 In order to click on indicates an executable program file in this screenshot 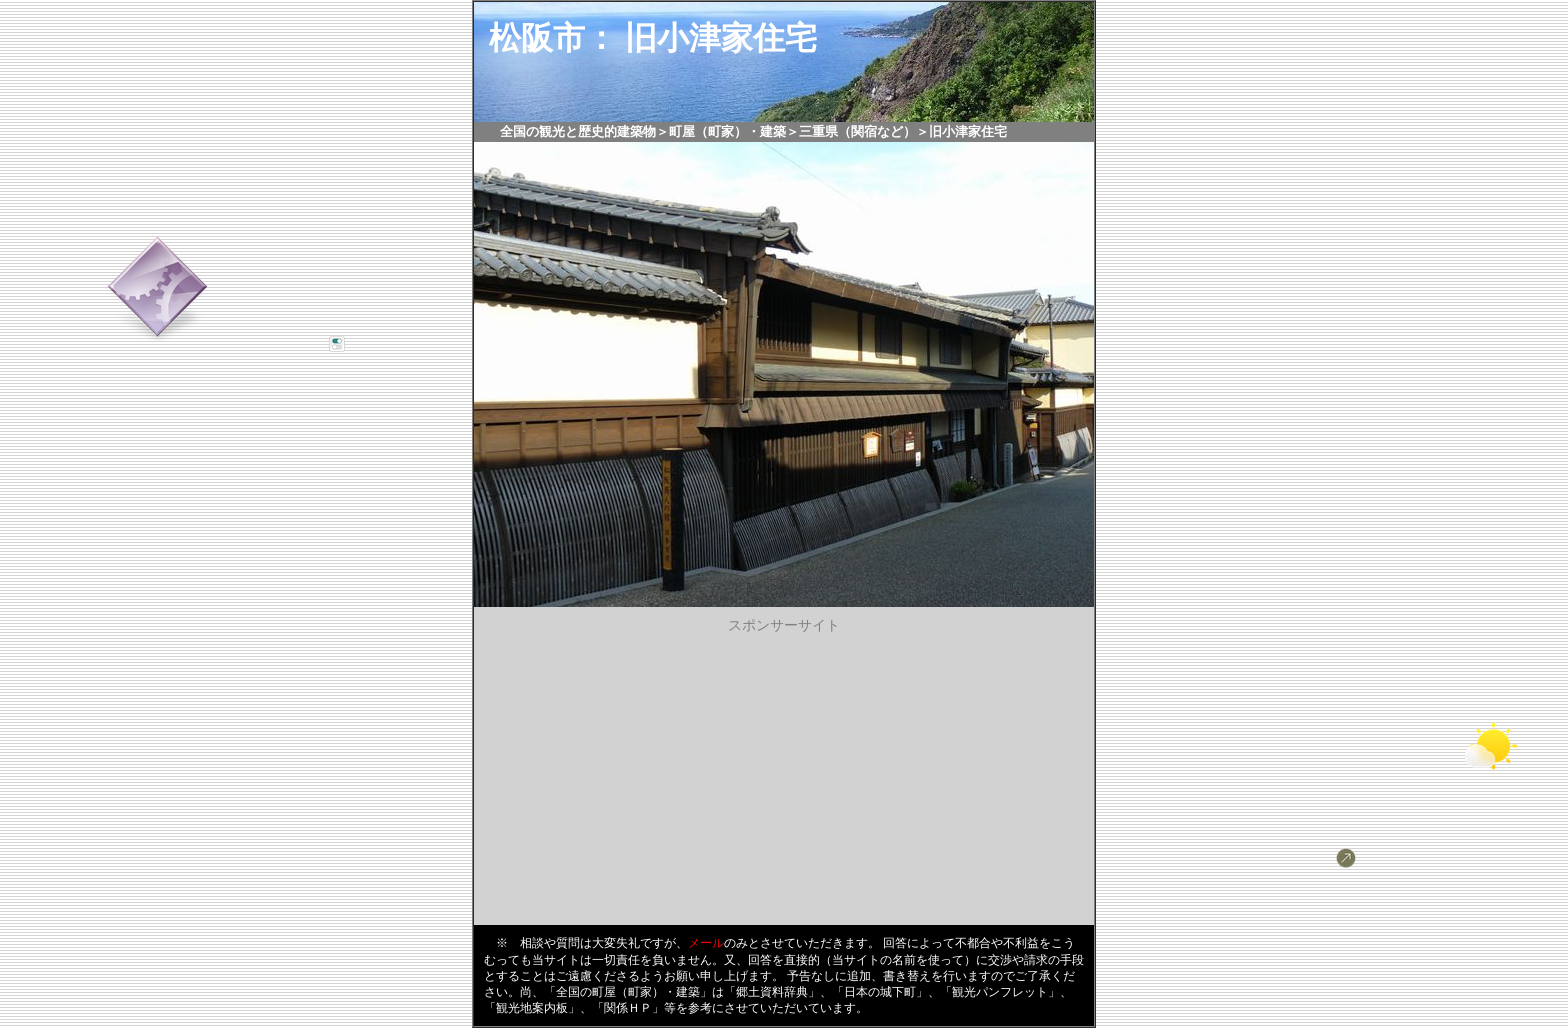, I will do `click(159, 289)`.